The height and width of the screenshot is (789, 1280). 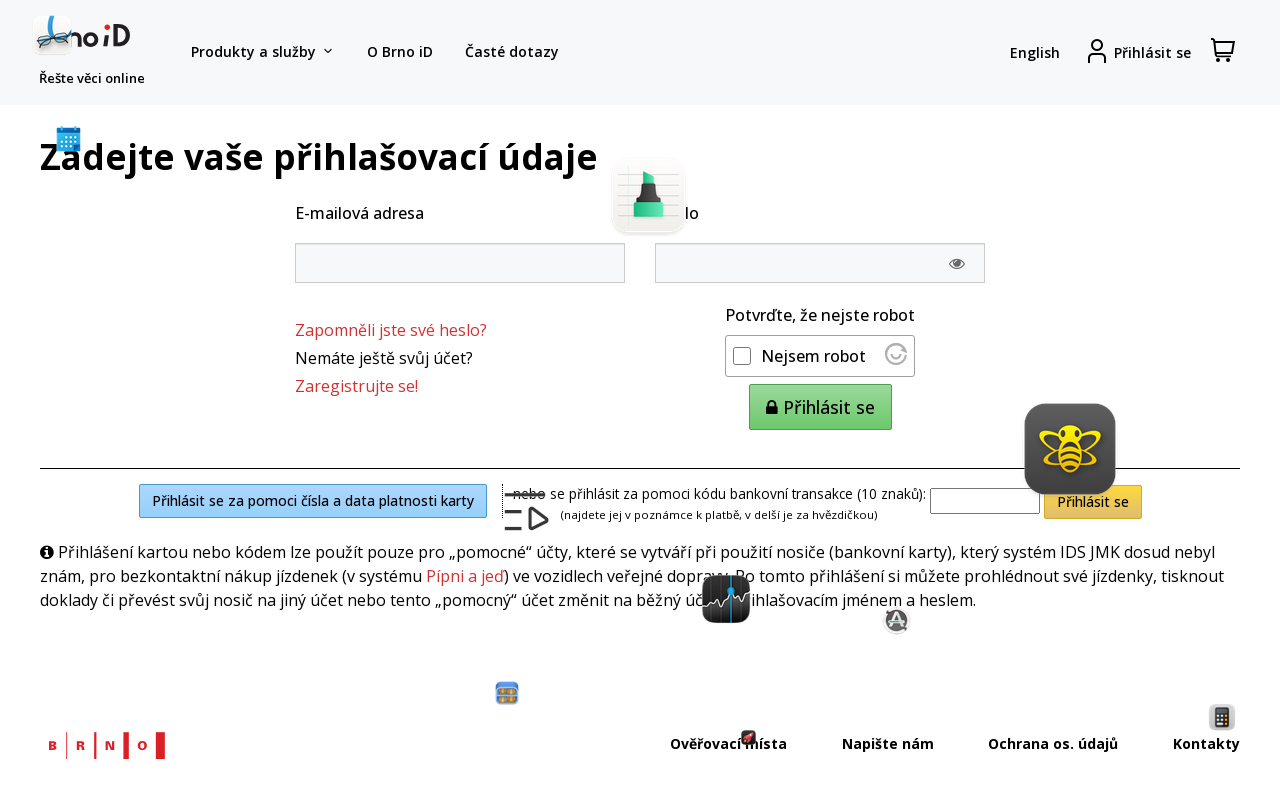 What do you see at coordinates (726, 599) in the screenshot?
I see `open the stocks app` at bounding box center [726, 599].